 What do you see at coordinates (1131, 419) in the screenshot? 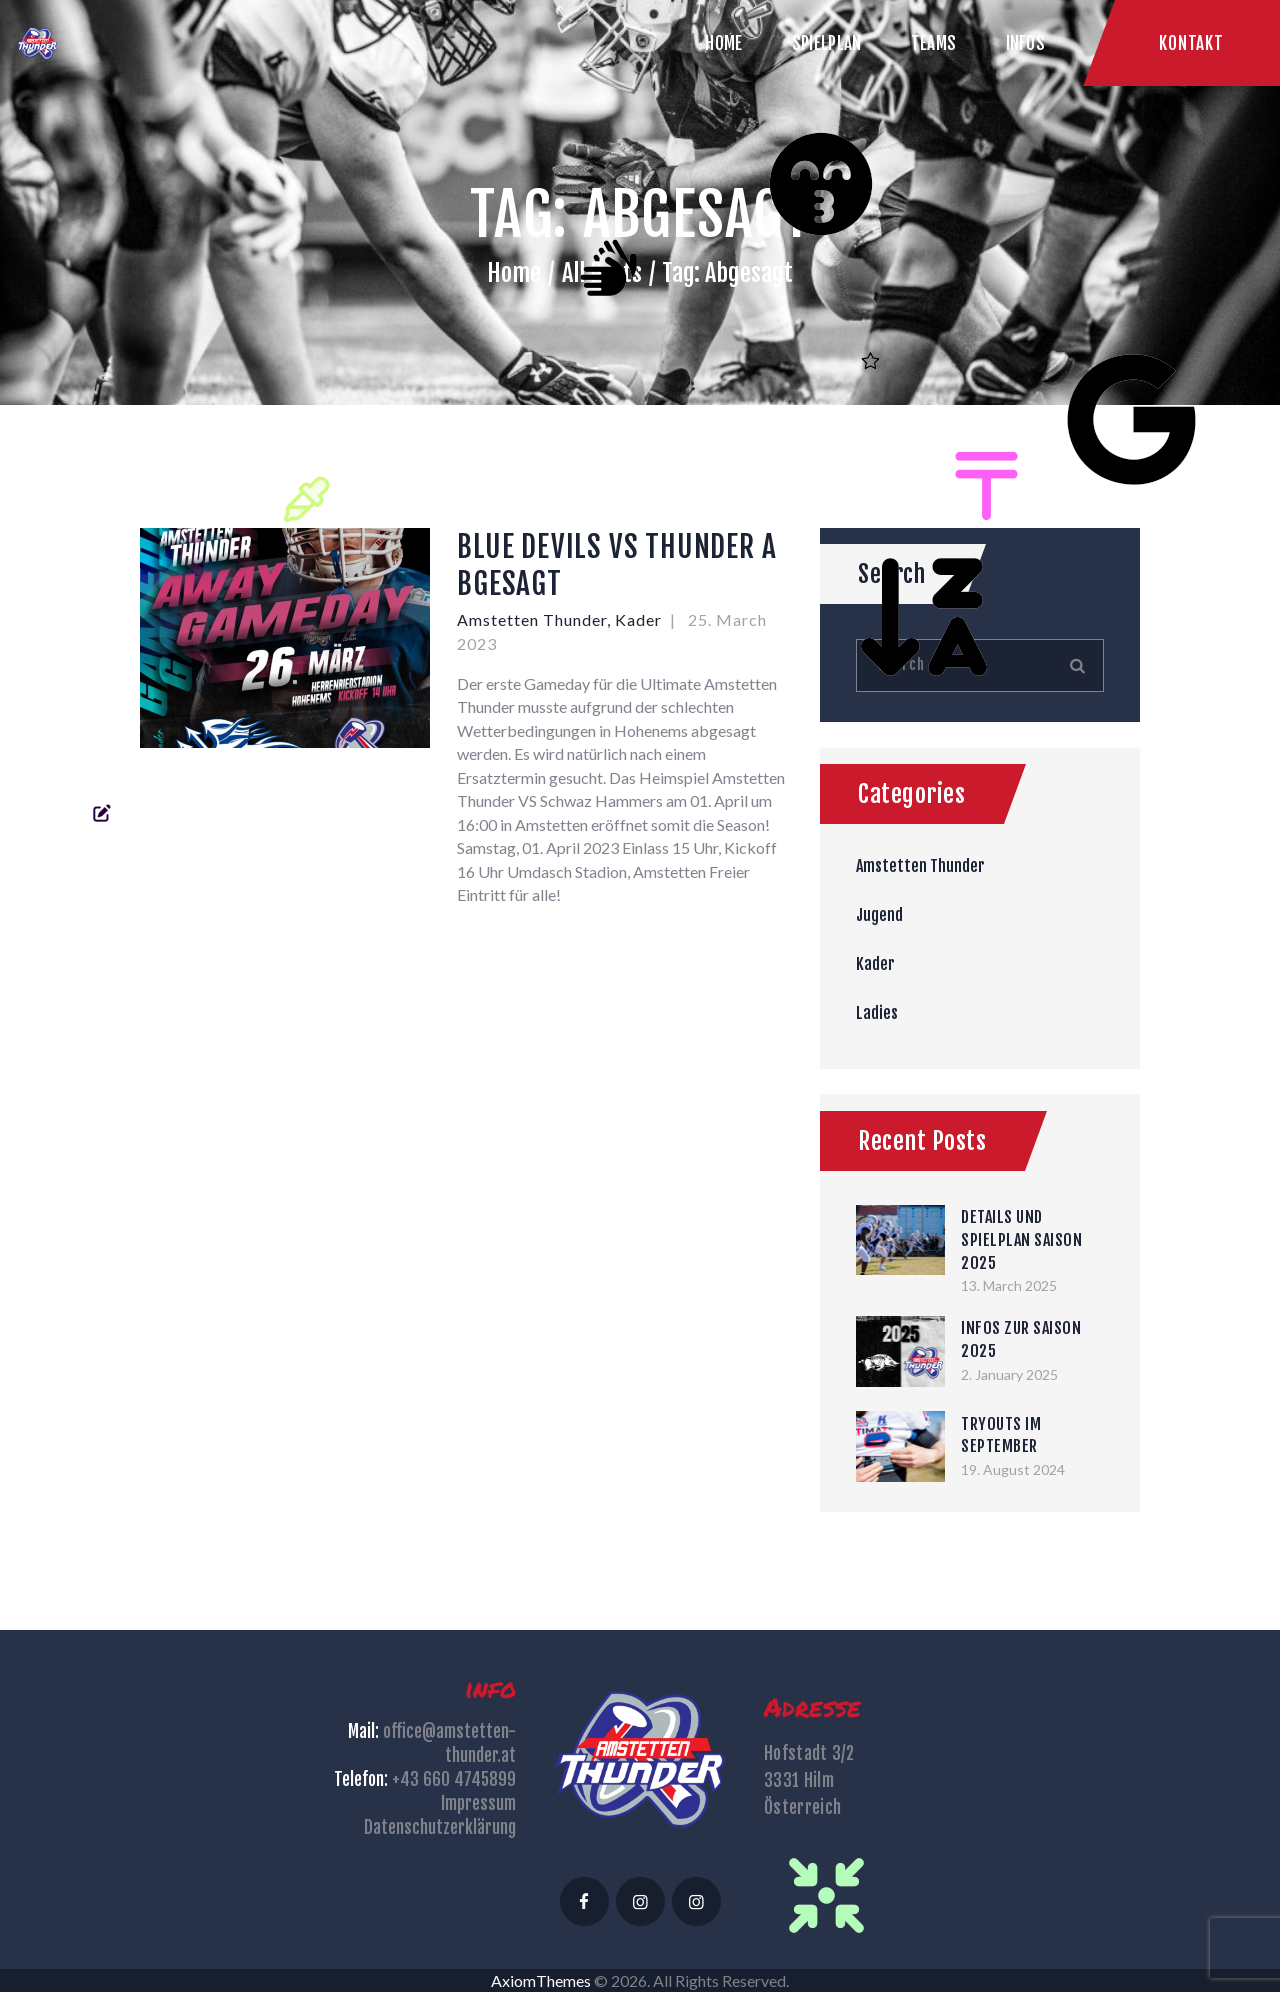
I see `sign in with Google` at bounding box center [1131, 419].